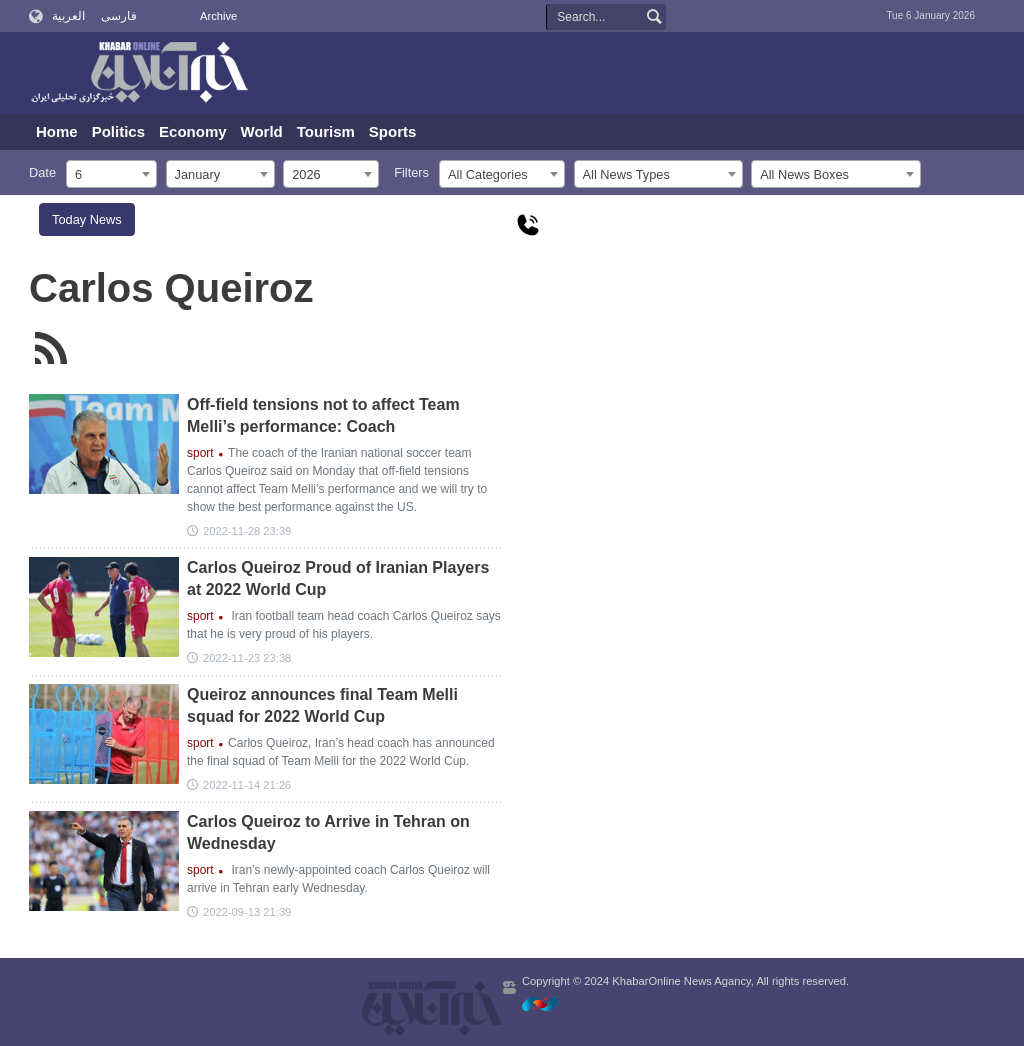 The image size is (1024, 1046). Describe the element at coordinates (509, 987) in the screenshot. I see `view successor node in a flowchart or diagram` at that location.